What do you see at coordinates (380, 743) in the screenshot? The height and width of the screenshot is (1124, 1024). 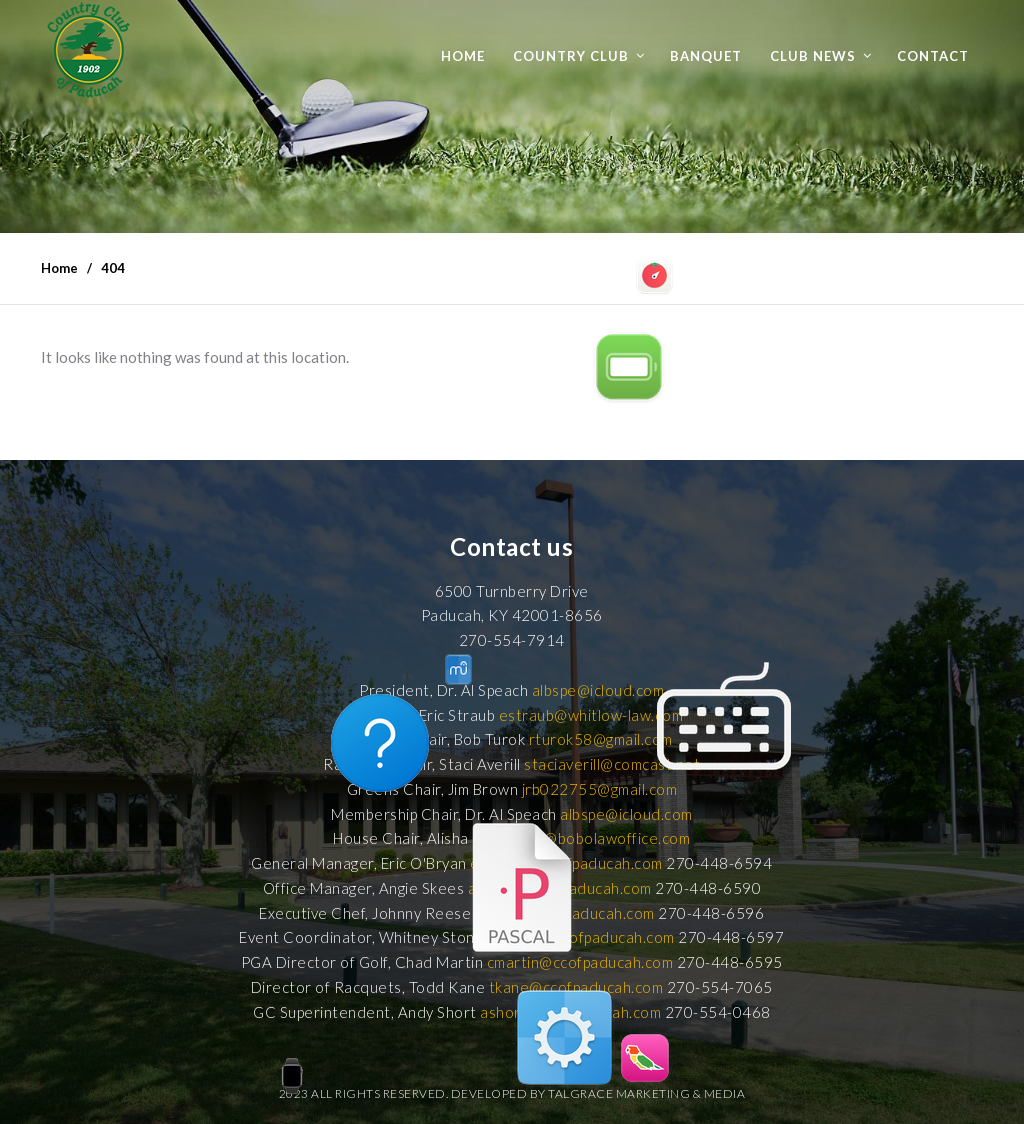 I see `access help or support information` at bounding box center [380, 743].